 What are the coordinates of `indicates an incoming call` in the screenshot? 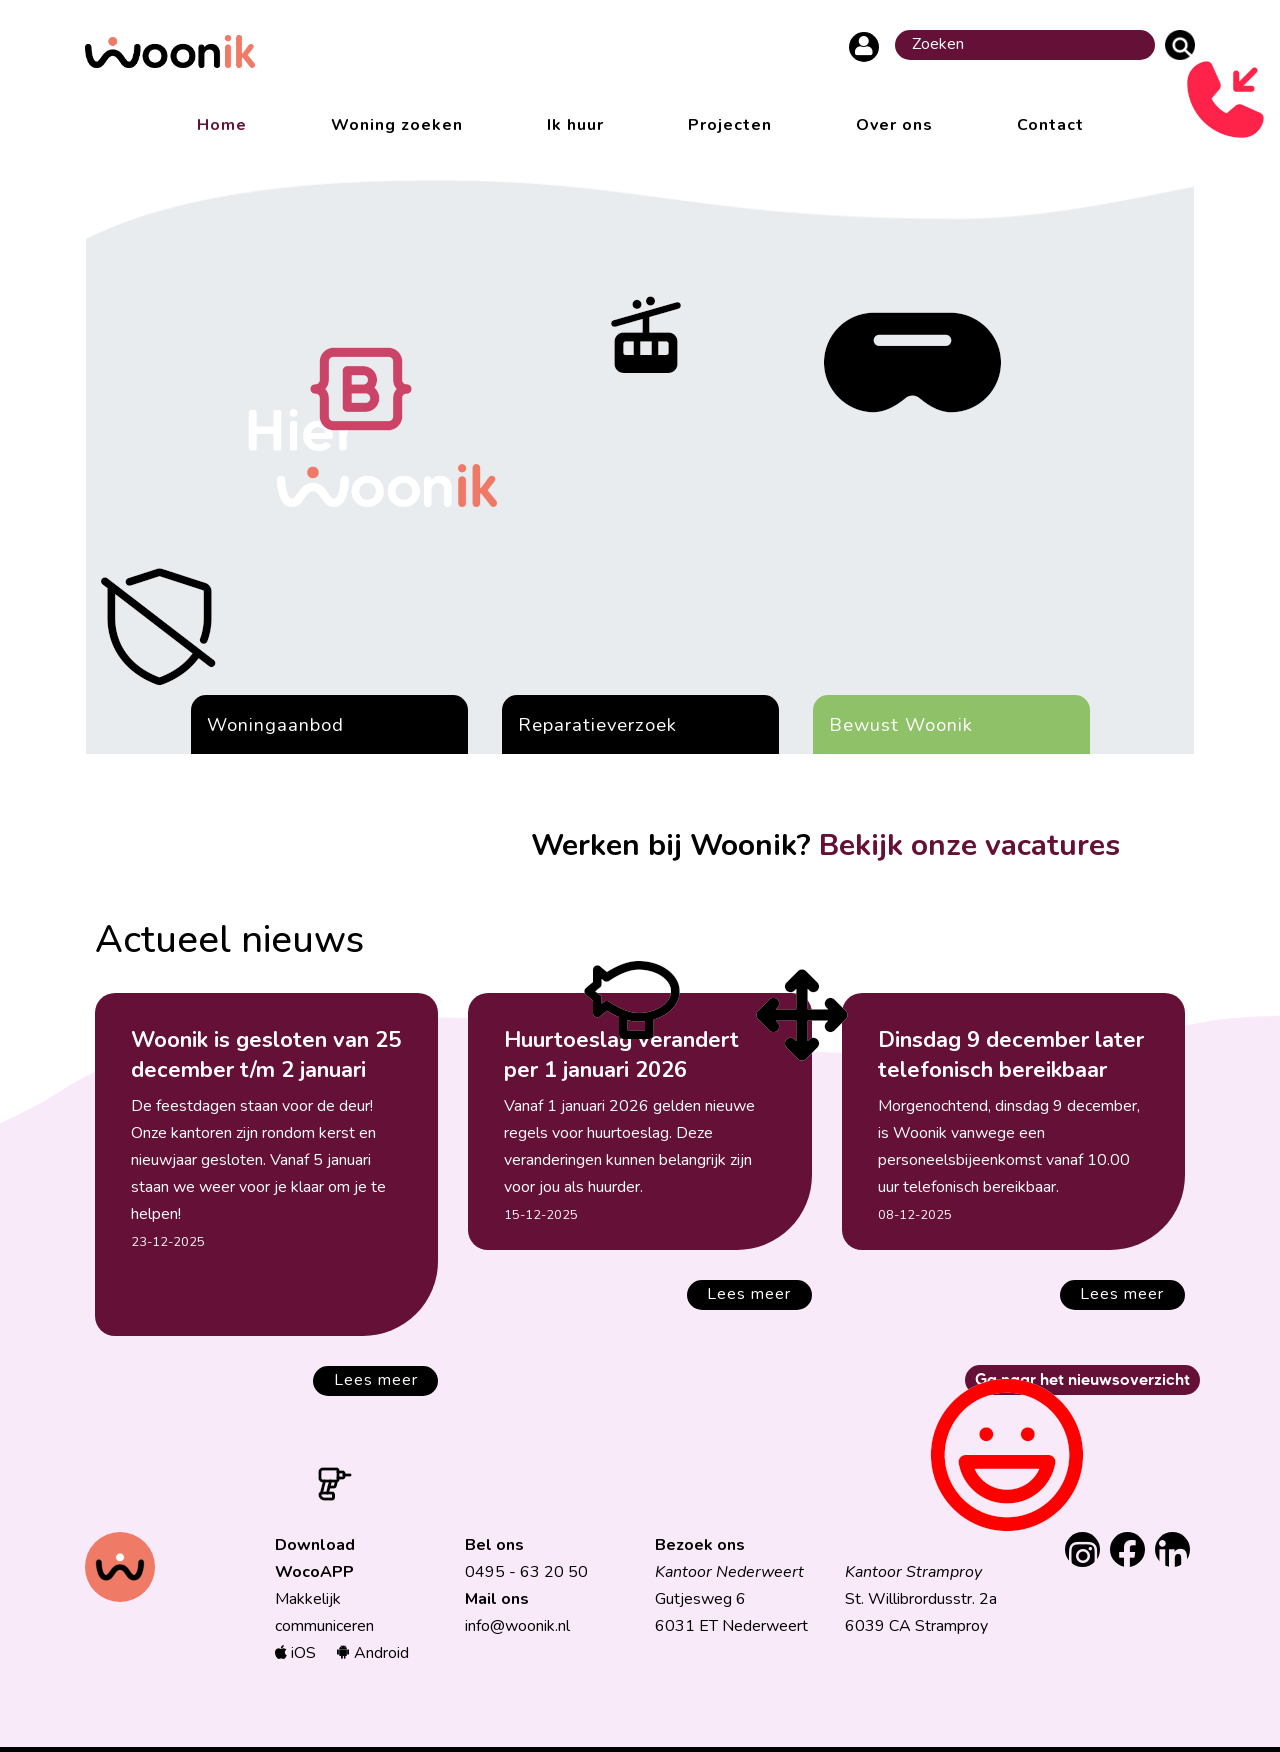 It's located at (1227, 98).